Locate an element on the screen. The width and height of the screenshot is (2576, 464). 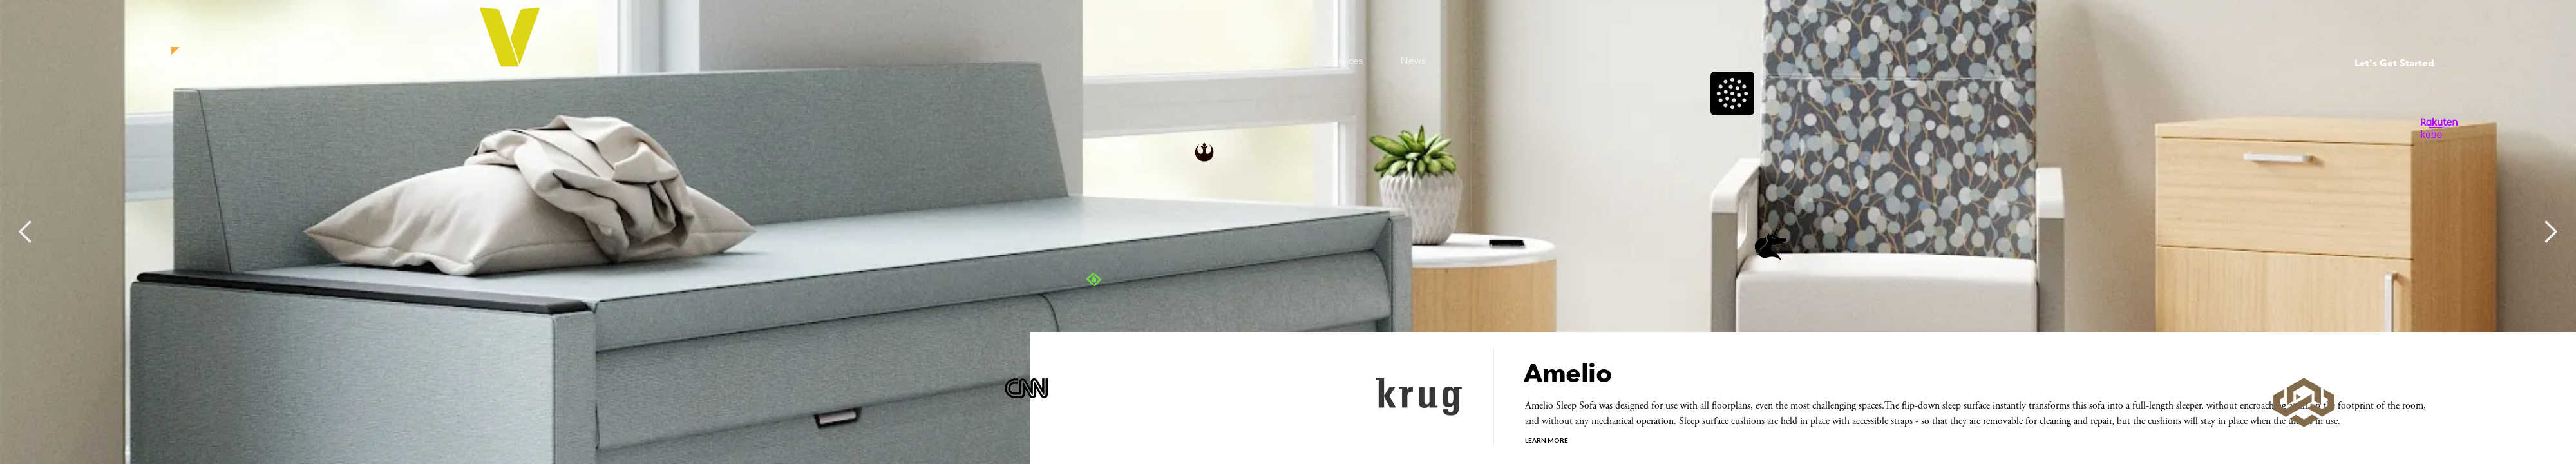
loopback framework logo is located at coordinates (2304, 402).